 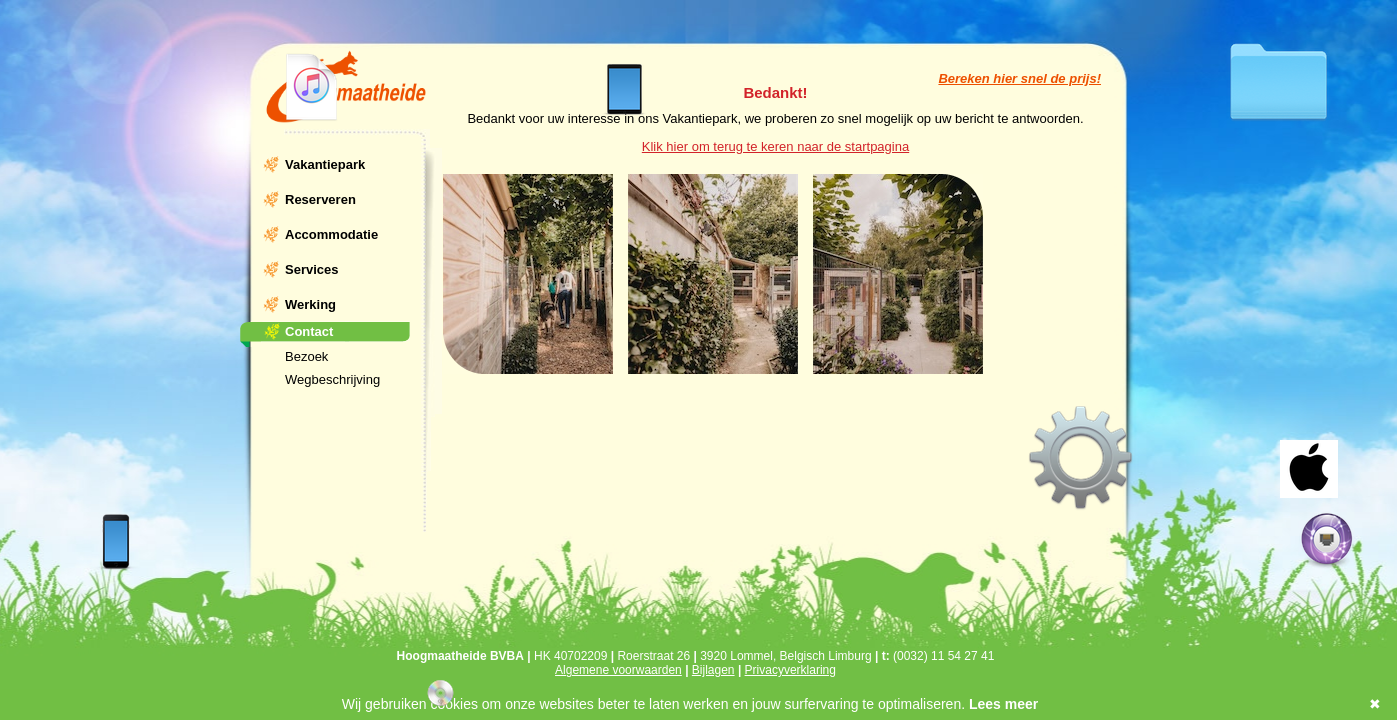 What do you see at coordinates (440, 693) in the screenshot?
I see `burn files to a recordable CD` at bounding box center [440, 693].